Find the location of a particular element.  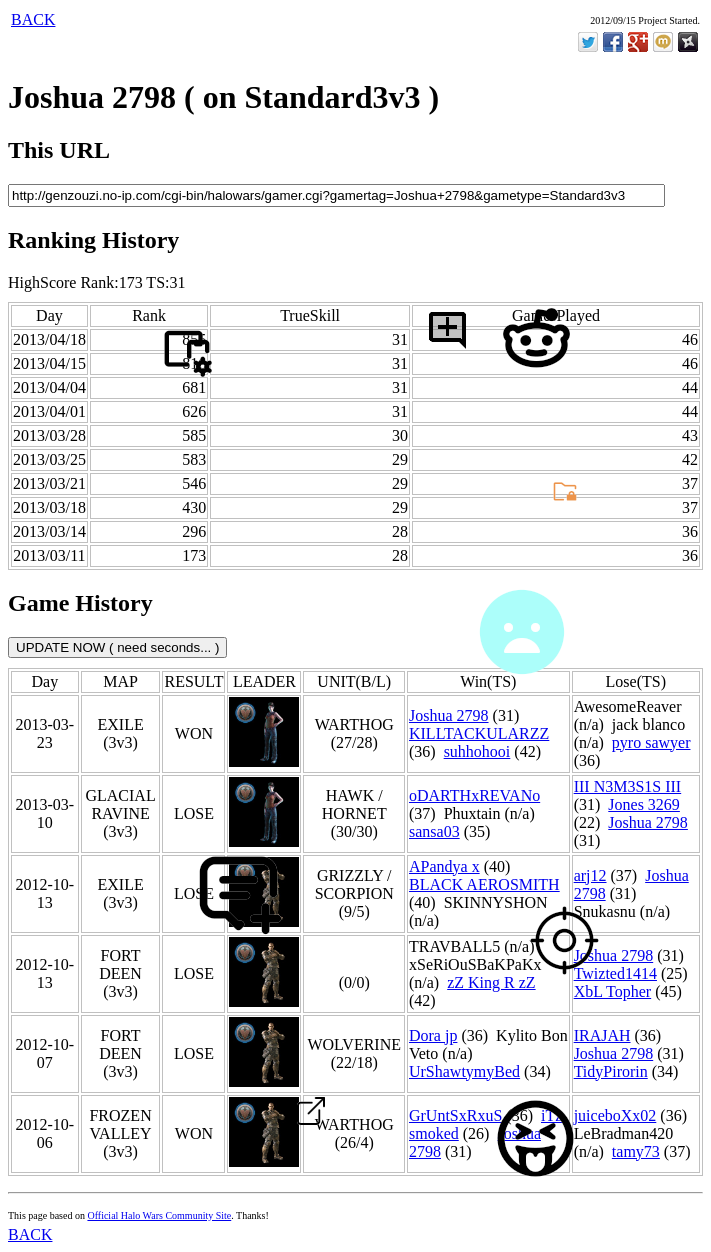

add a new comment is located at coordinates (447, 330).